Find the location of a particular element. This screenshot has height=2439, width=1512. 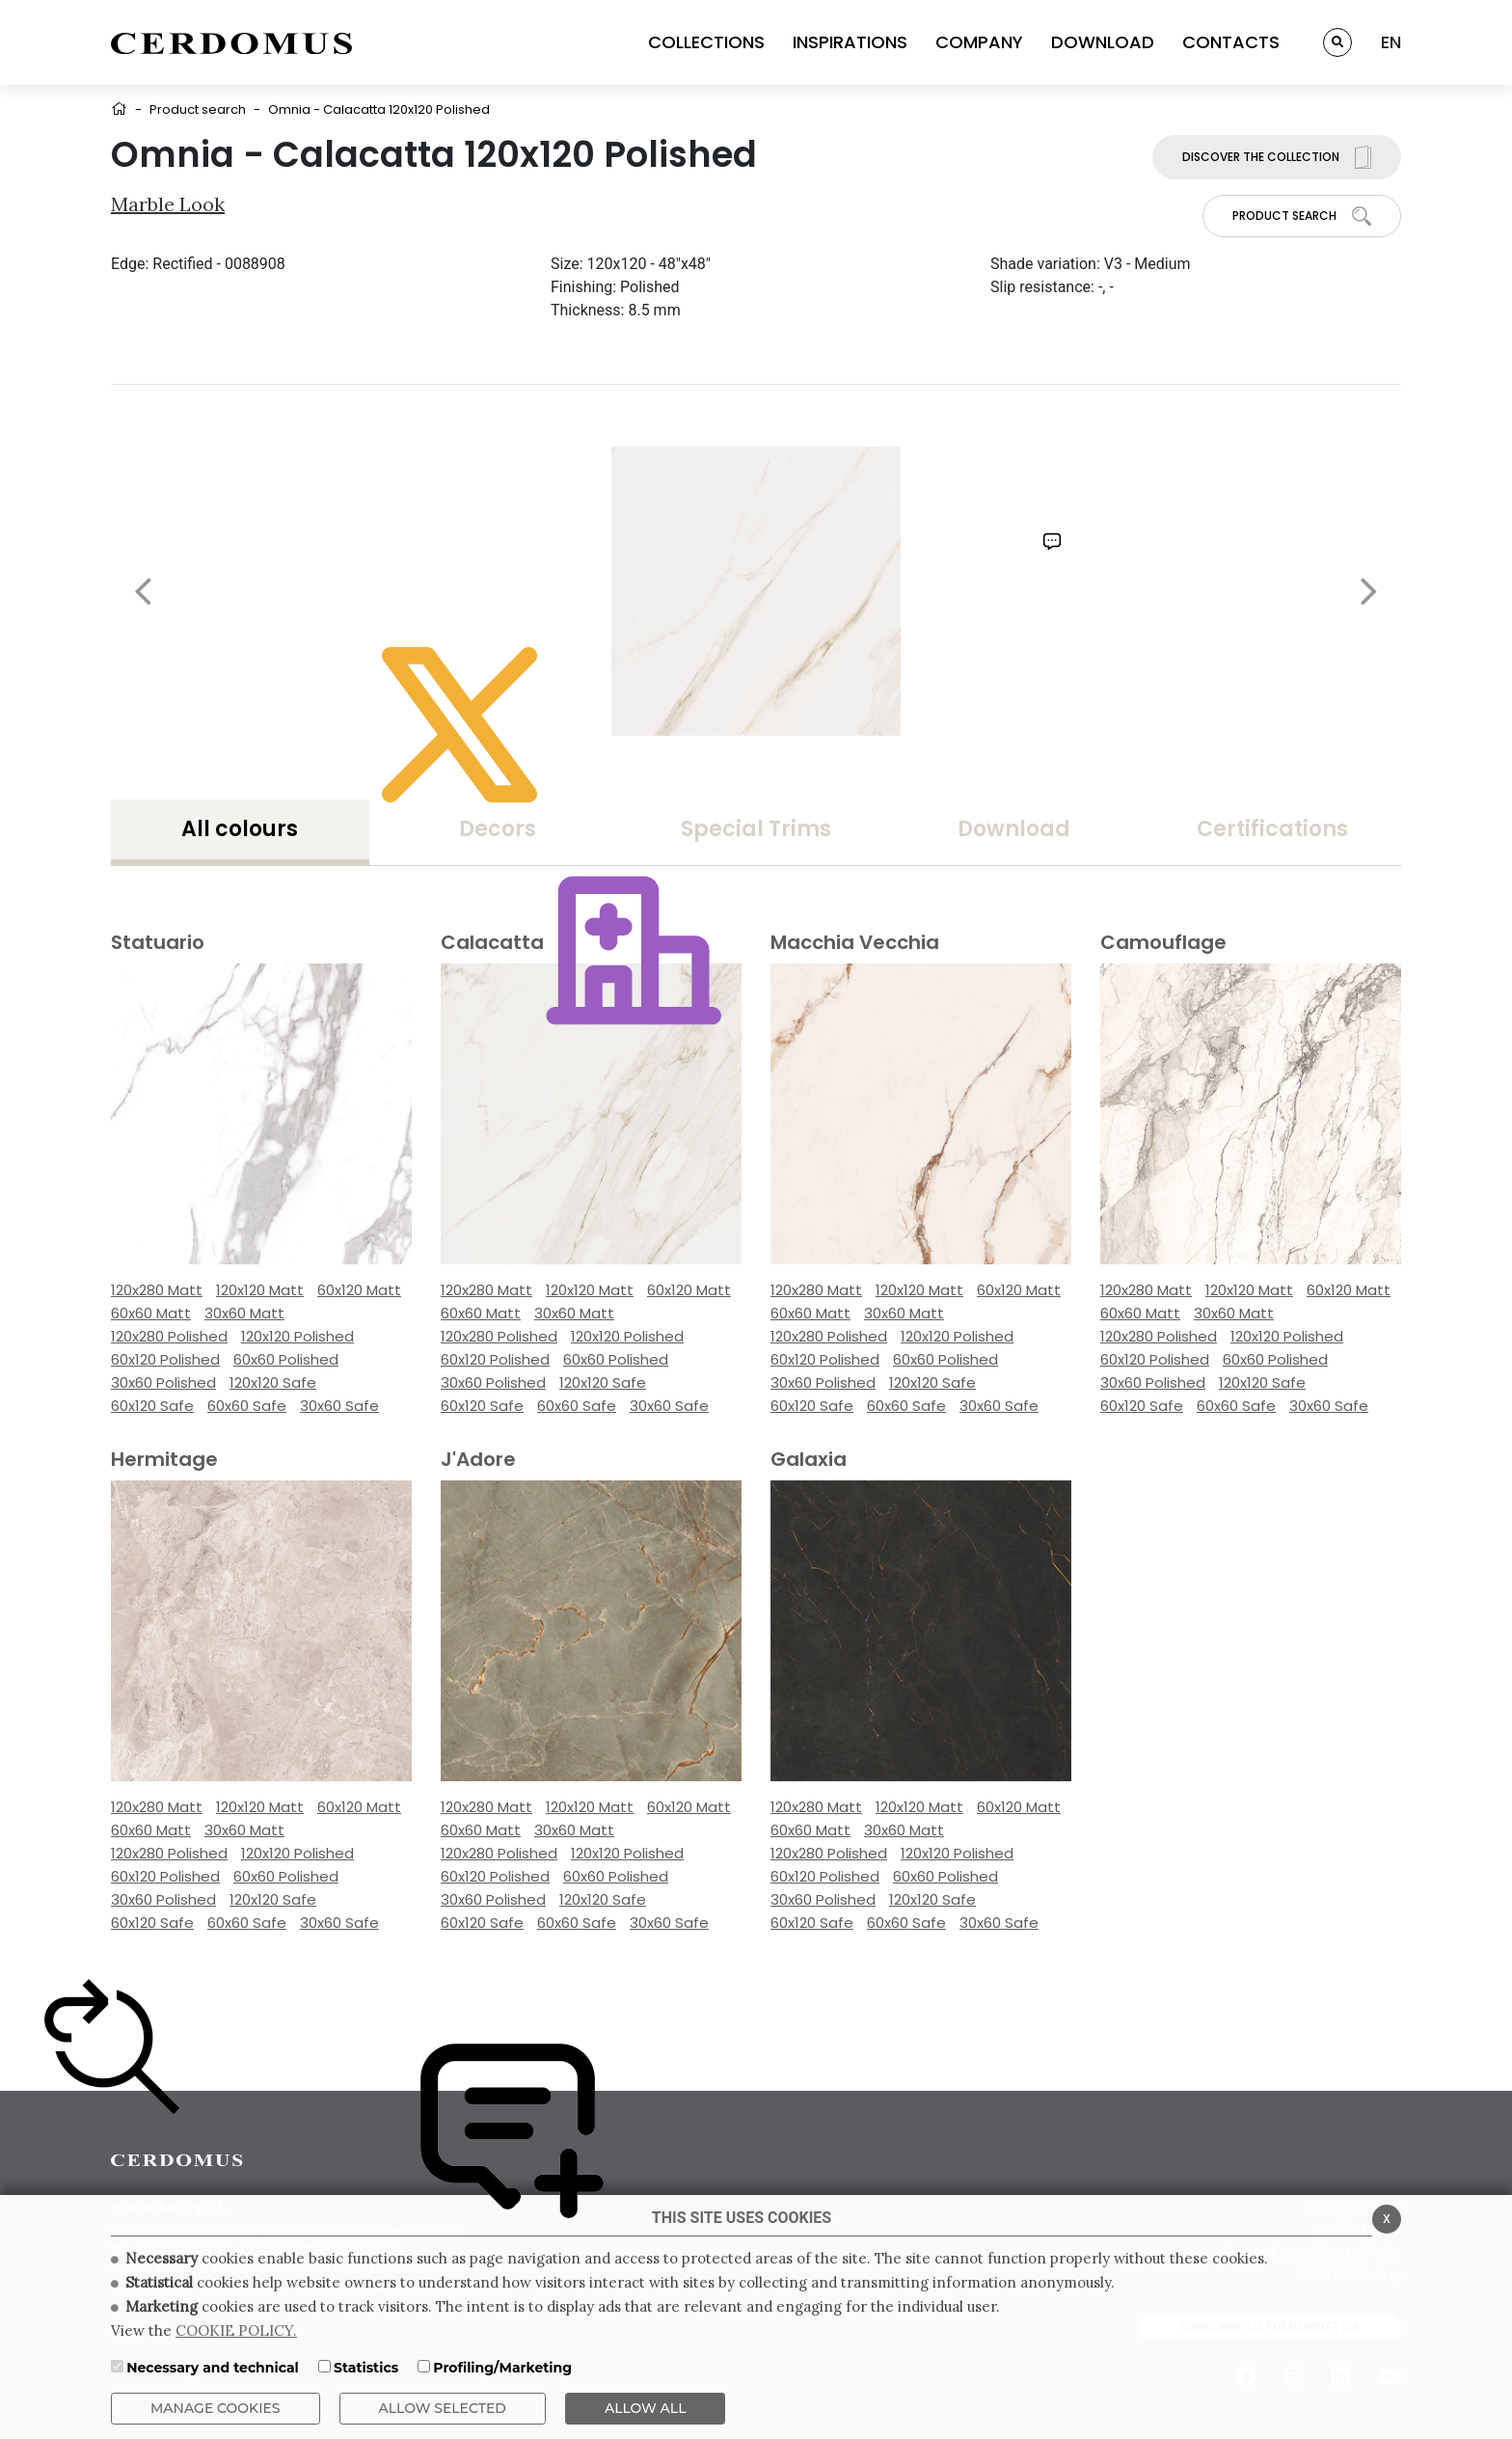

find nearby hospitals or medical facilities is located at coordinates (626, 950).